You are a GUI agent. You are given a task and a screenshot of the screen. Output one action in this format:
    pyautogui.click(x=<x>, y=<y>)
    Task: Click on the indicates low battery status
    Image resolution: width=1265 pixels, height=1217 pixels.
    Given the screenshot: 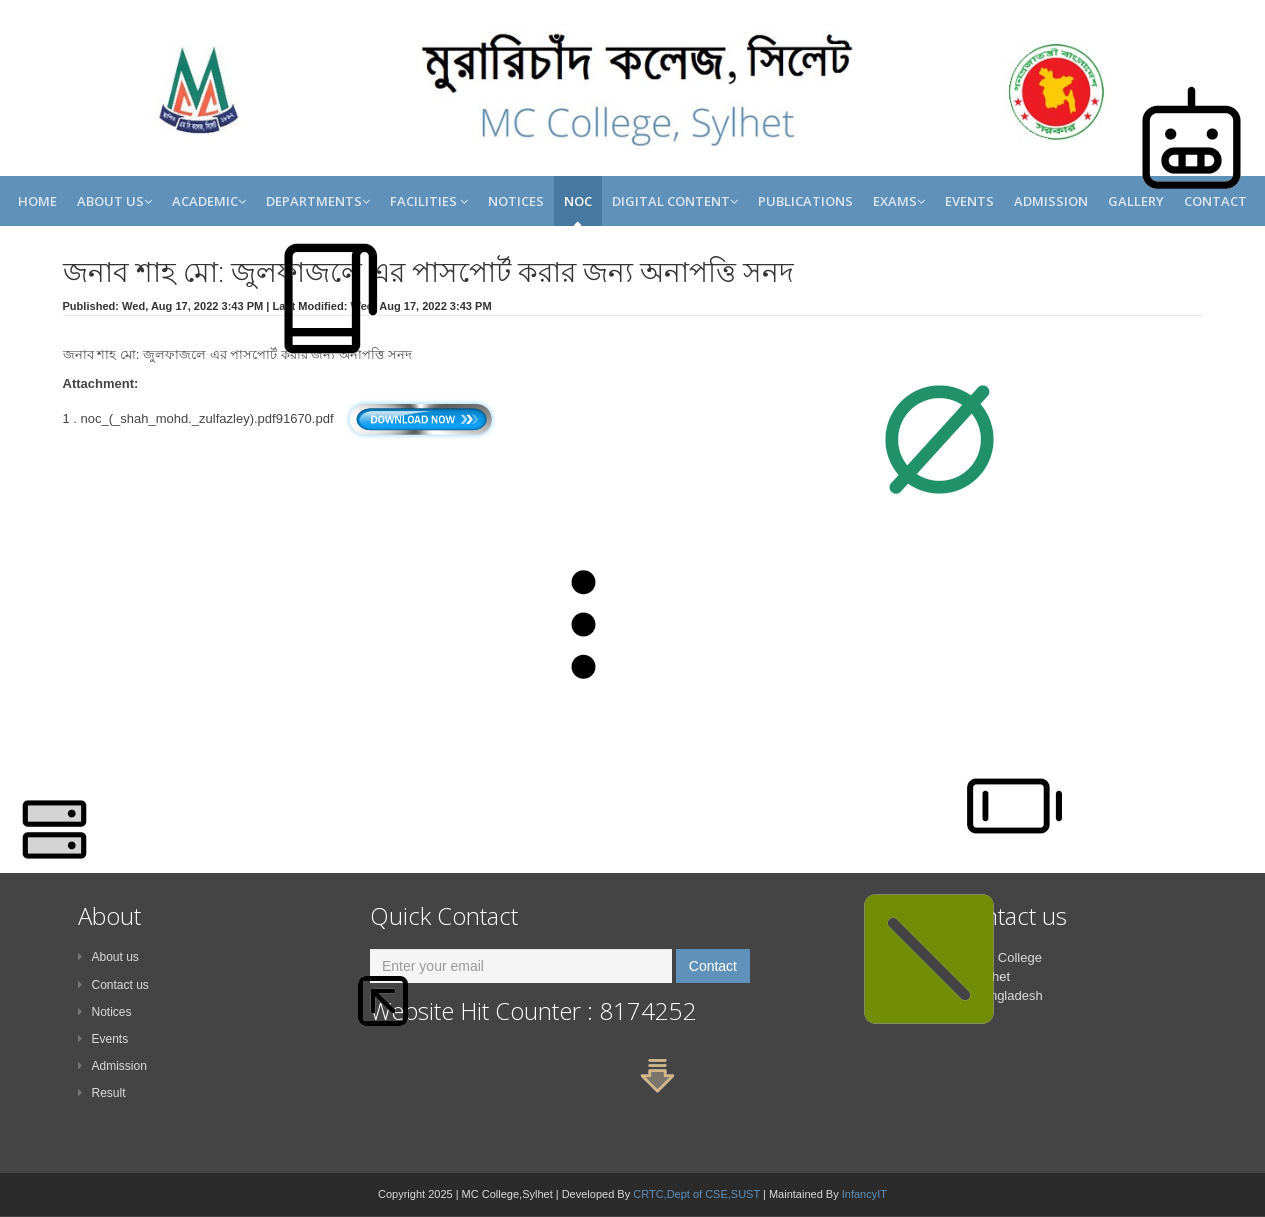 What is the action you would take?
    pyautogui.click(x=1013, y=806)
    